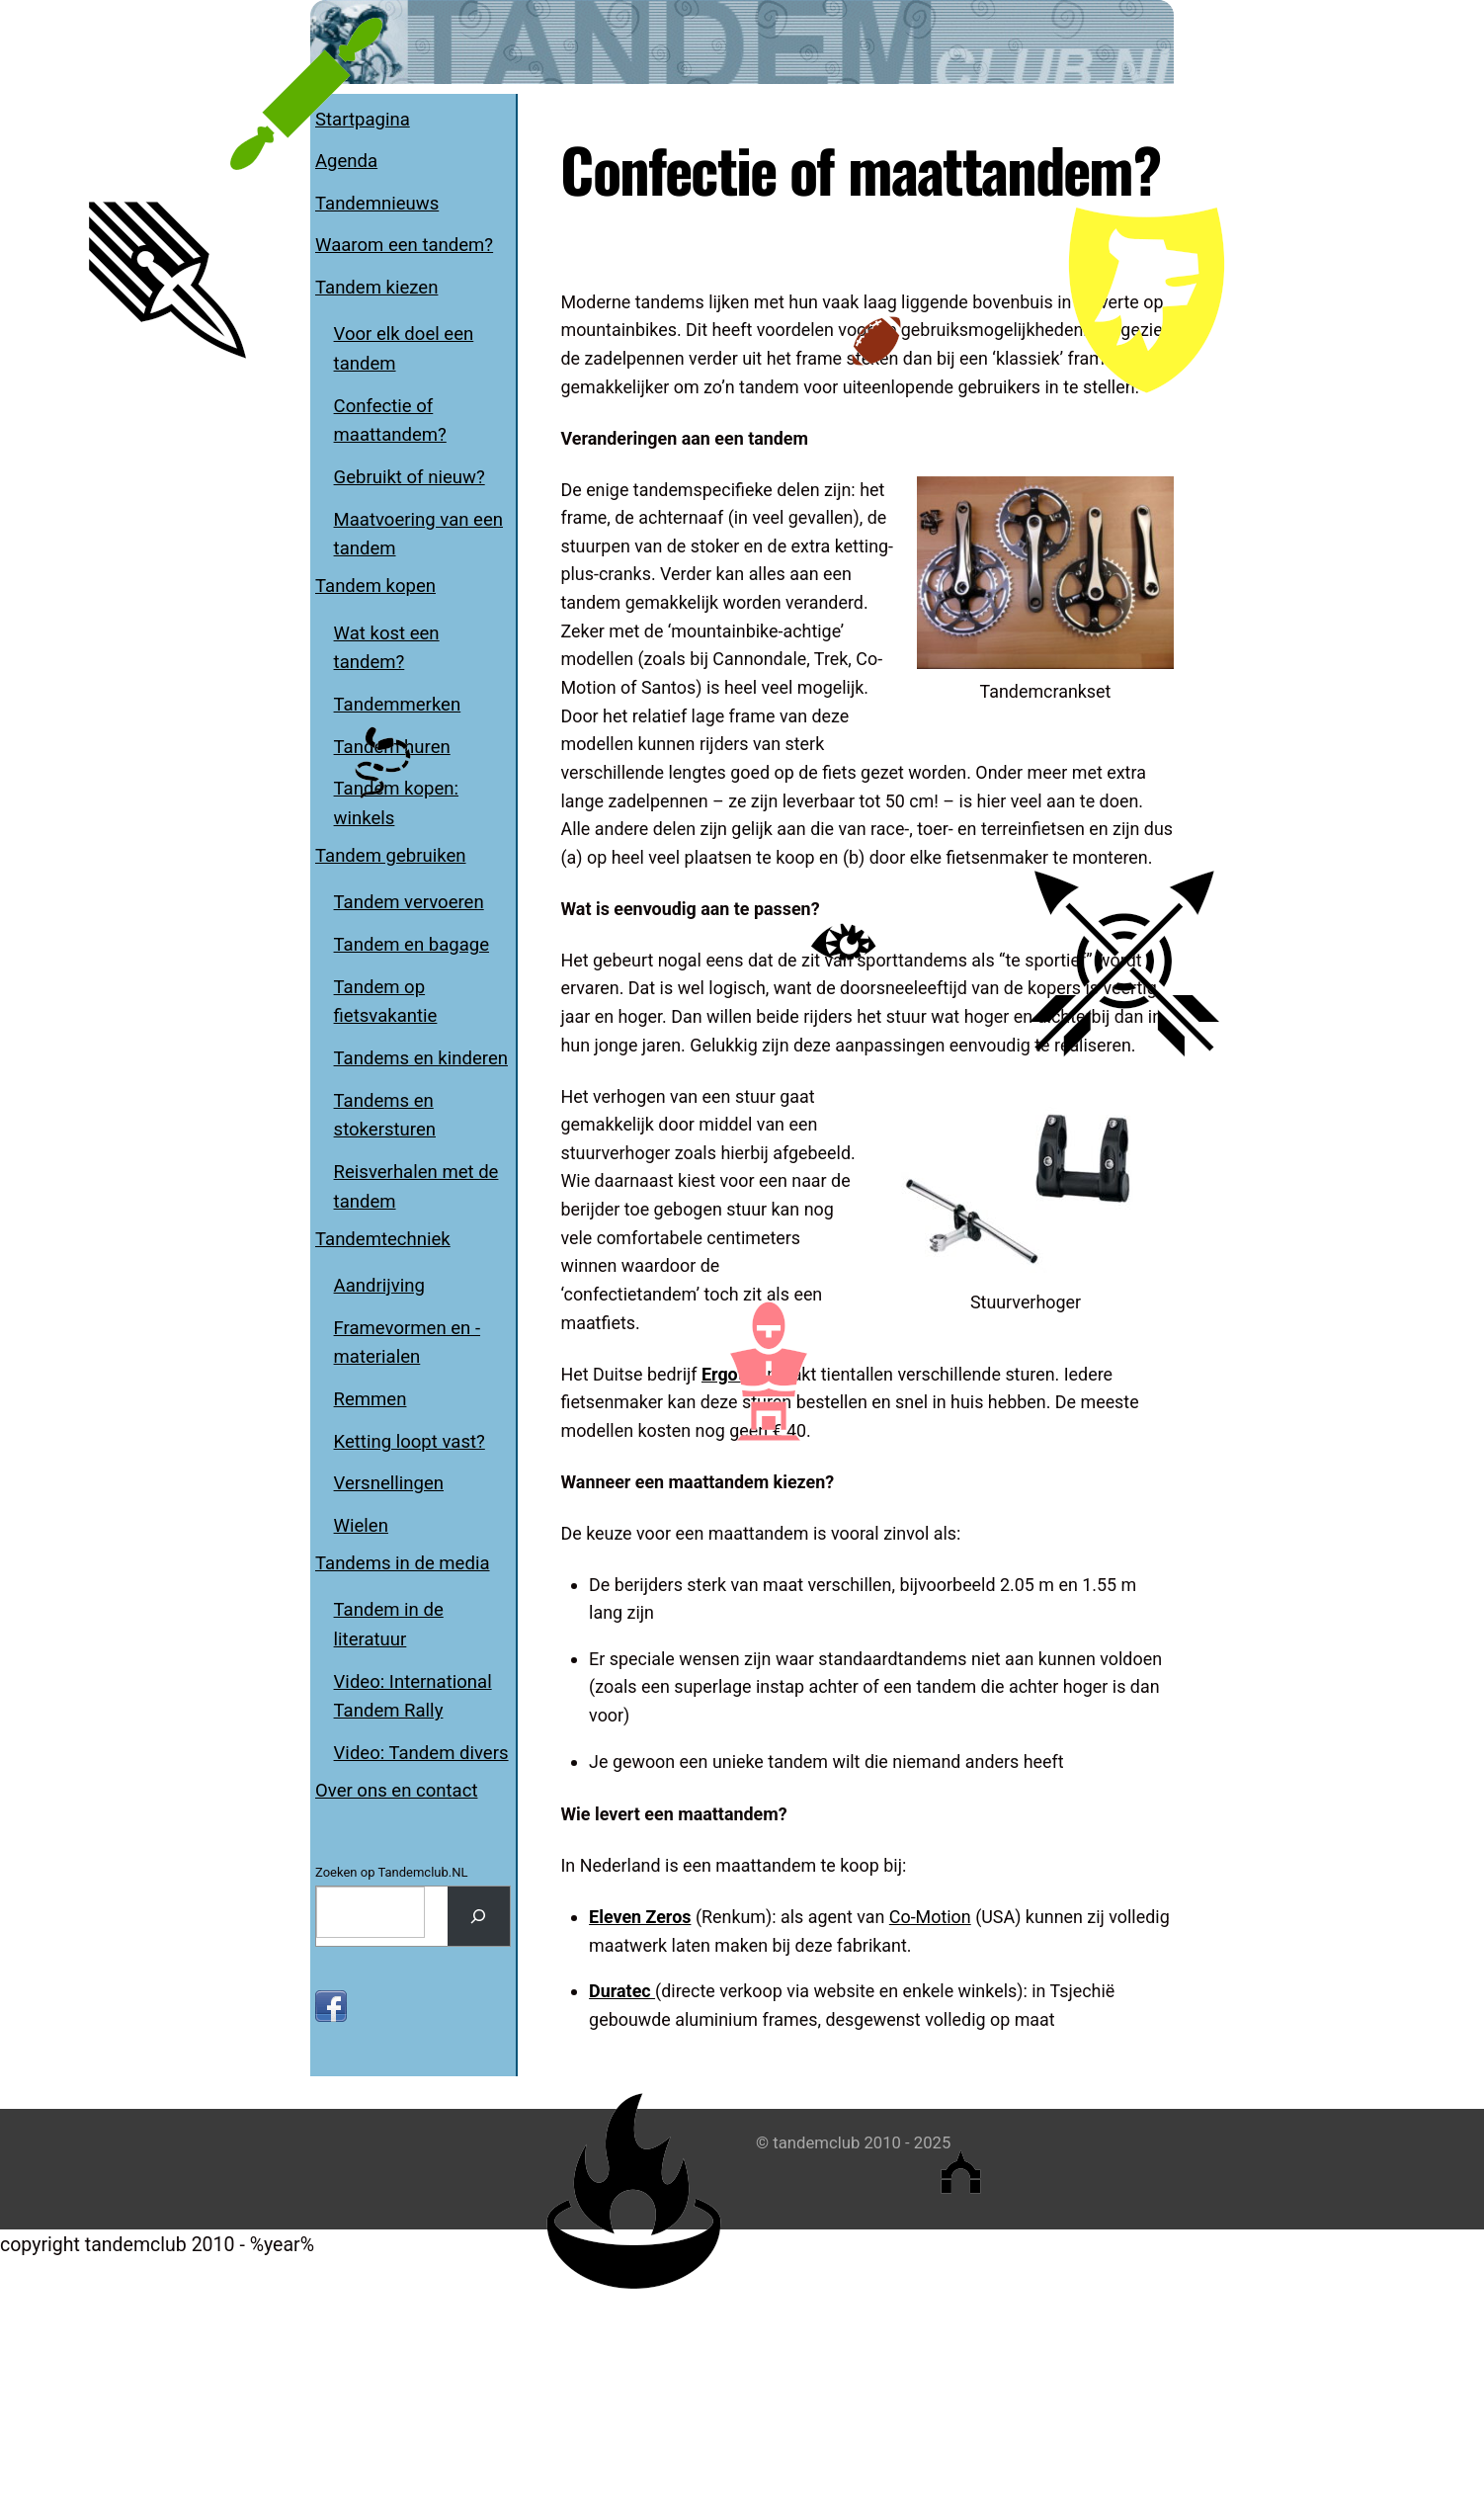 Image resolution: width=1484 pixels, height=2518 pixels. Describe the element at coordinates (1146, 296) in the screenshot. I see `select griffin house or faction emblem` at that location.